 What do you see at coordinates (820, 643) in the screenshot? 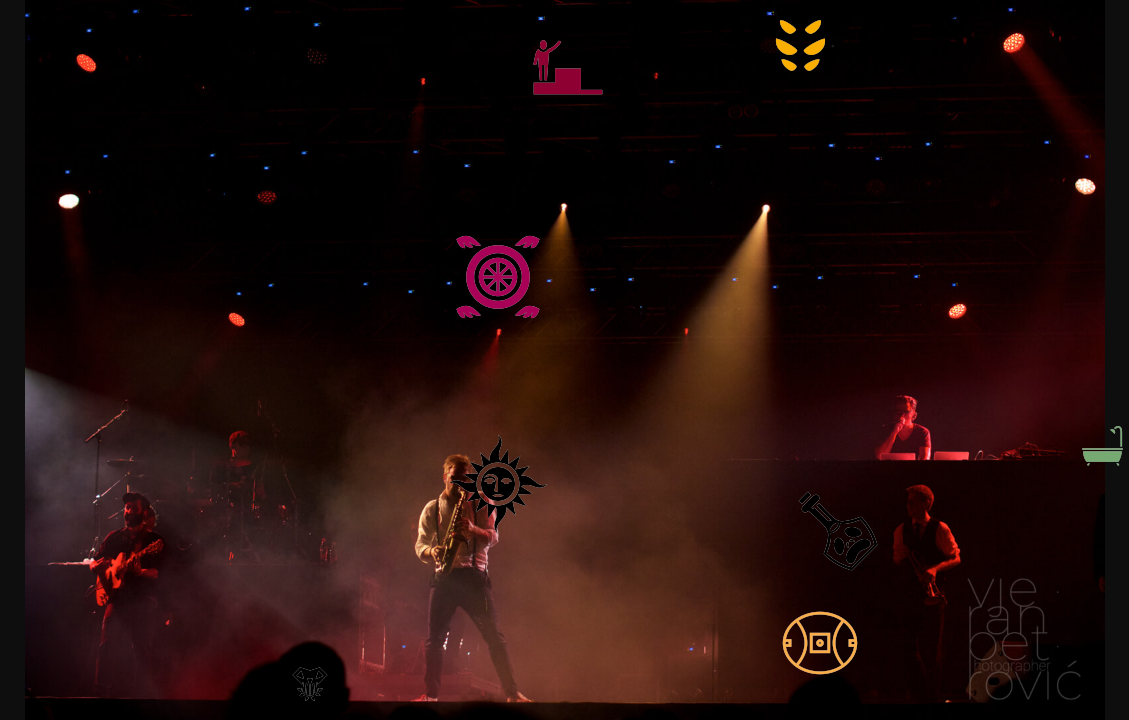
I see `view football/rugby field layout` at bounding box center [820, 643].